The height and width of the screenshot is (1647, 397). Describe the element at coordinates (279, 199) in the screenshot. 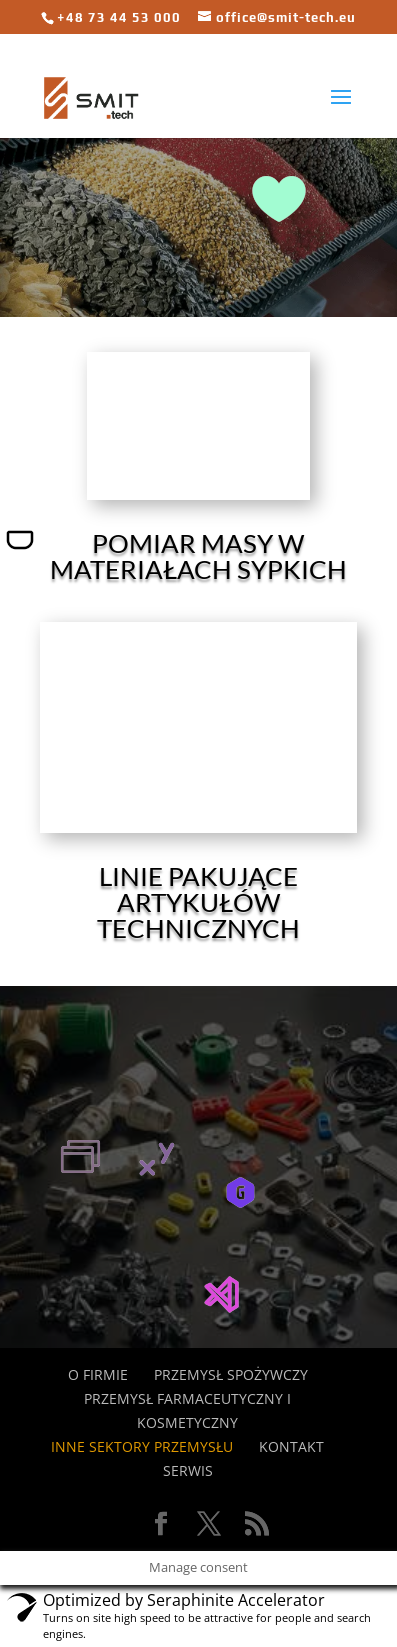

I see `indicates an item has been liked or favorited` at that location.